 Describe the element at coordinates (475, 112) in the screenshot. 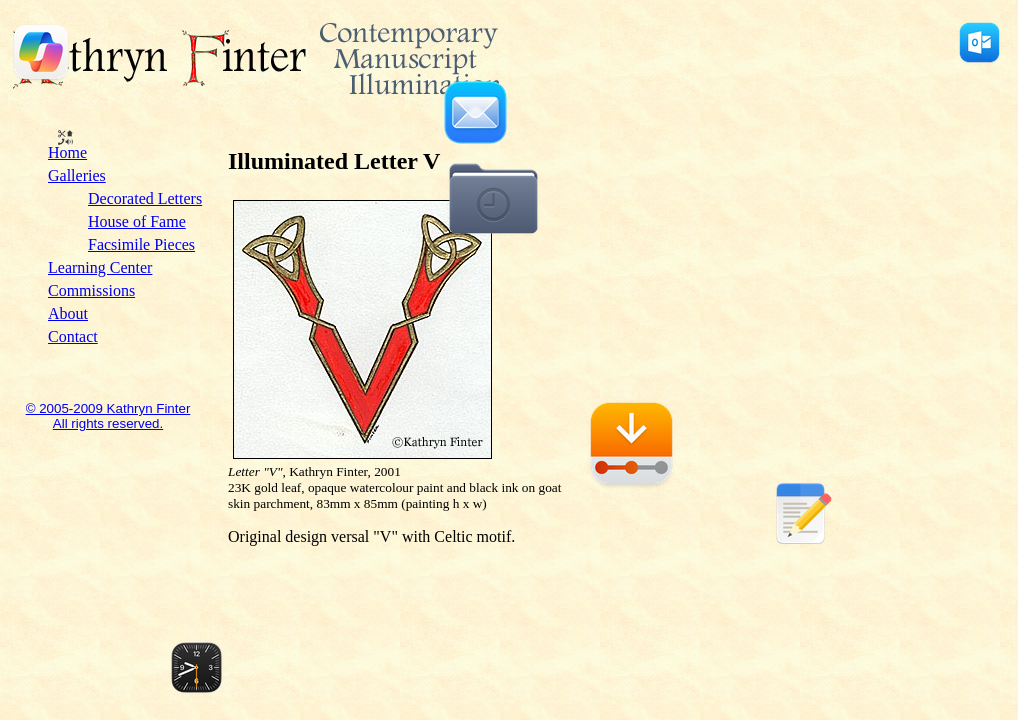

I see `open the mail app` at that location.